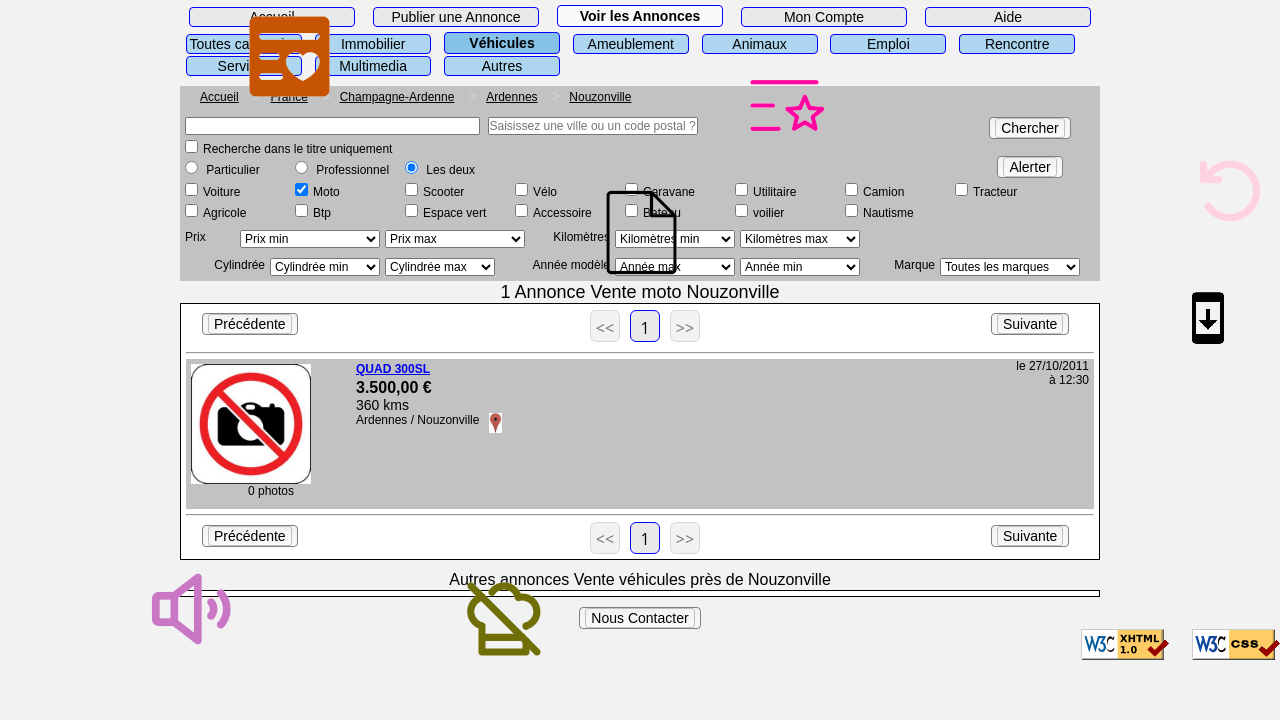 The image size is (1280, 720). Describe the element at coordinates (641, 232) in the screenshot. I see `view or open a file` at that location.